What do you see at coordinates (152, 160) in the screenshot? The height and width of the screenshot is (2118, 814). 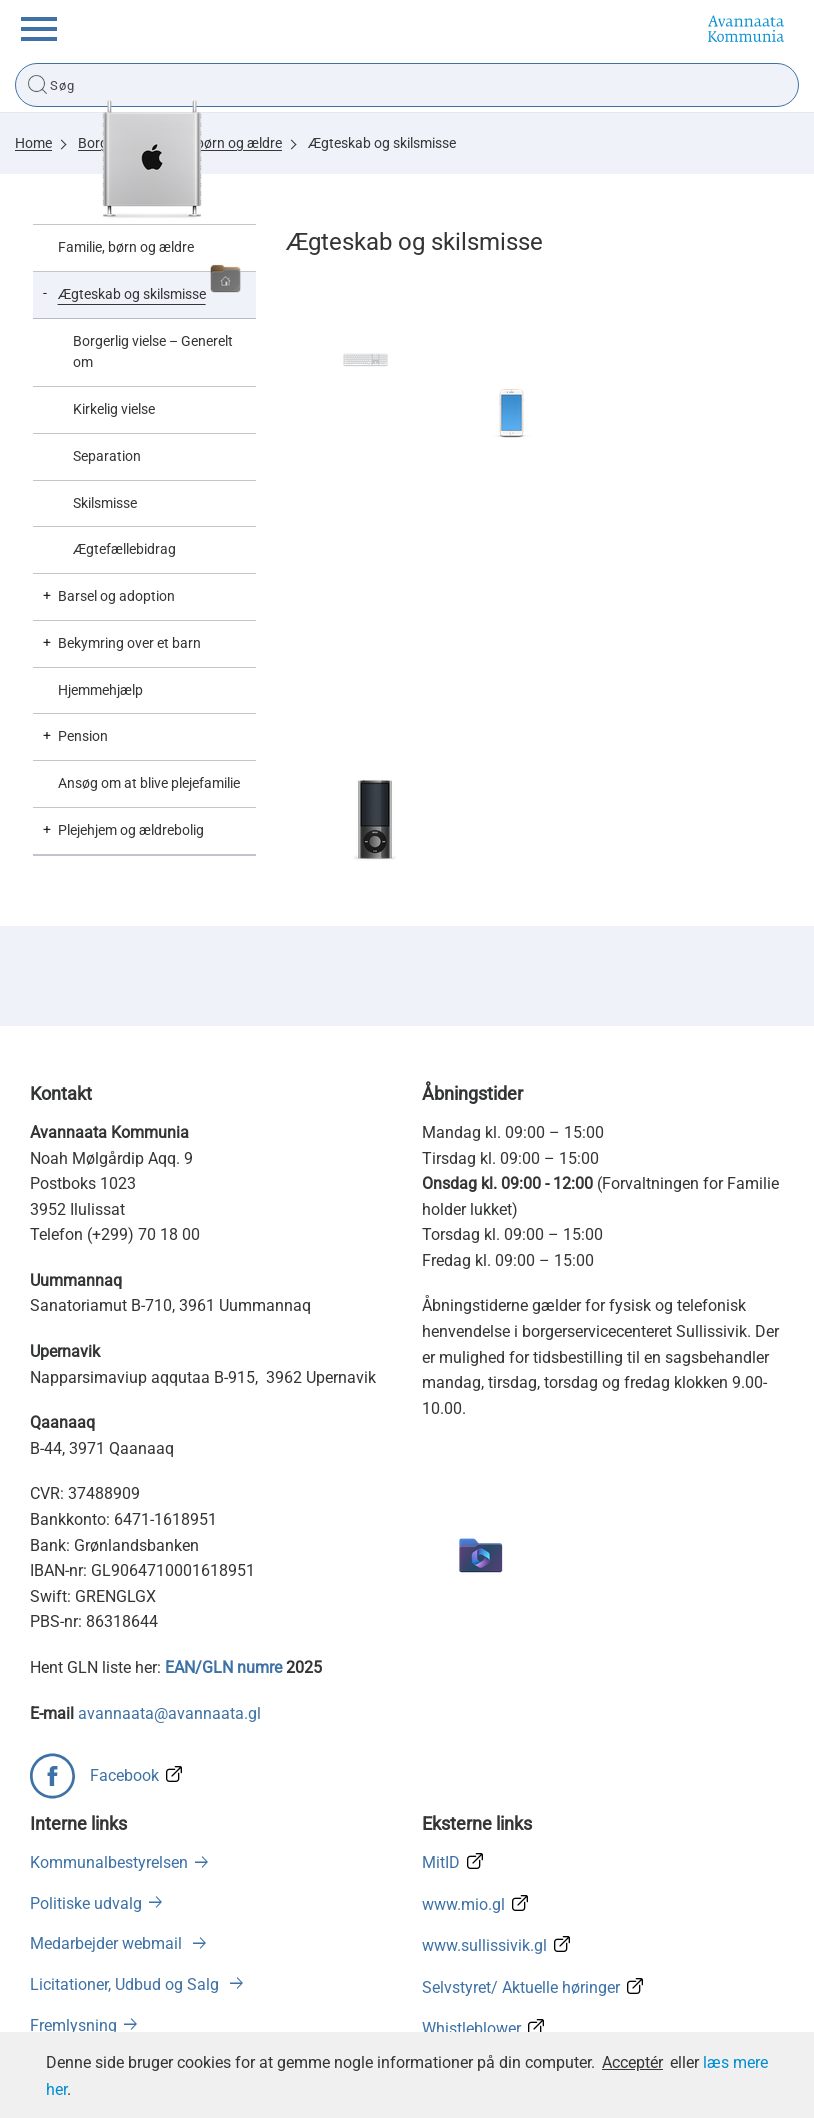 I see `mac pro desktop computer` at bounding box center [152, 160].